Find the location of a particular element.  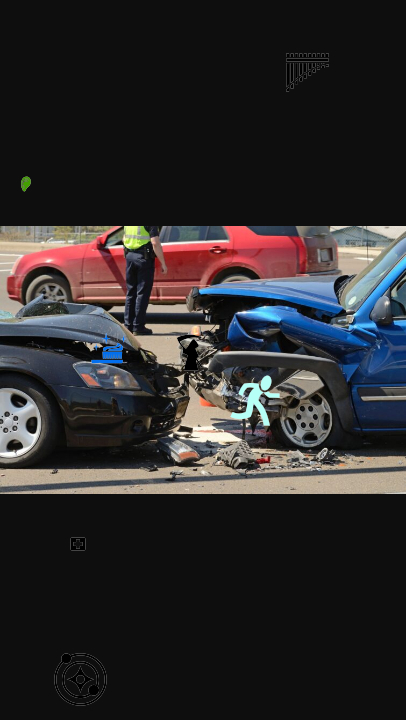

access dental care or oral hygiene settings is located at coordinates (108, 349).